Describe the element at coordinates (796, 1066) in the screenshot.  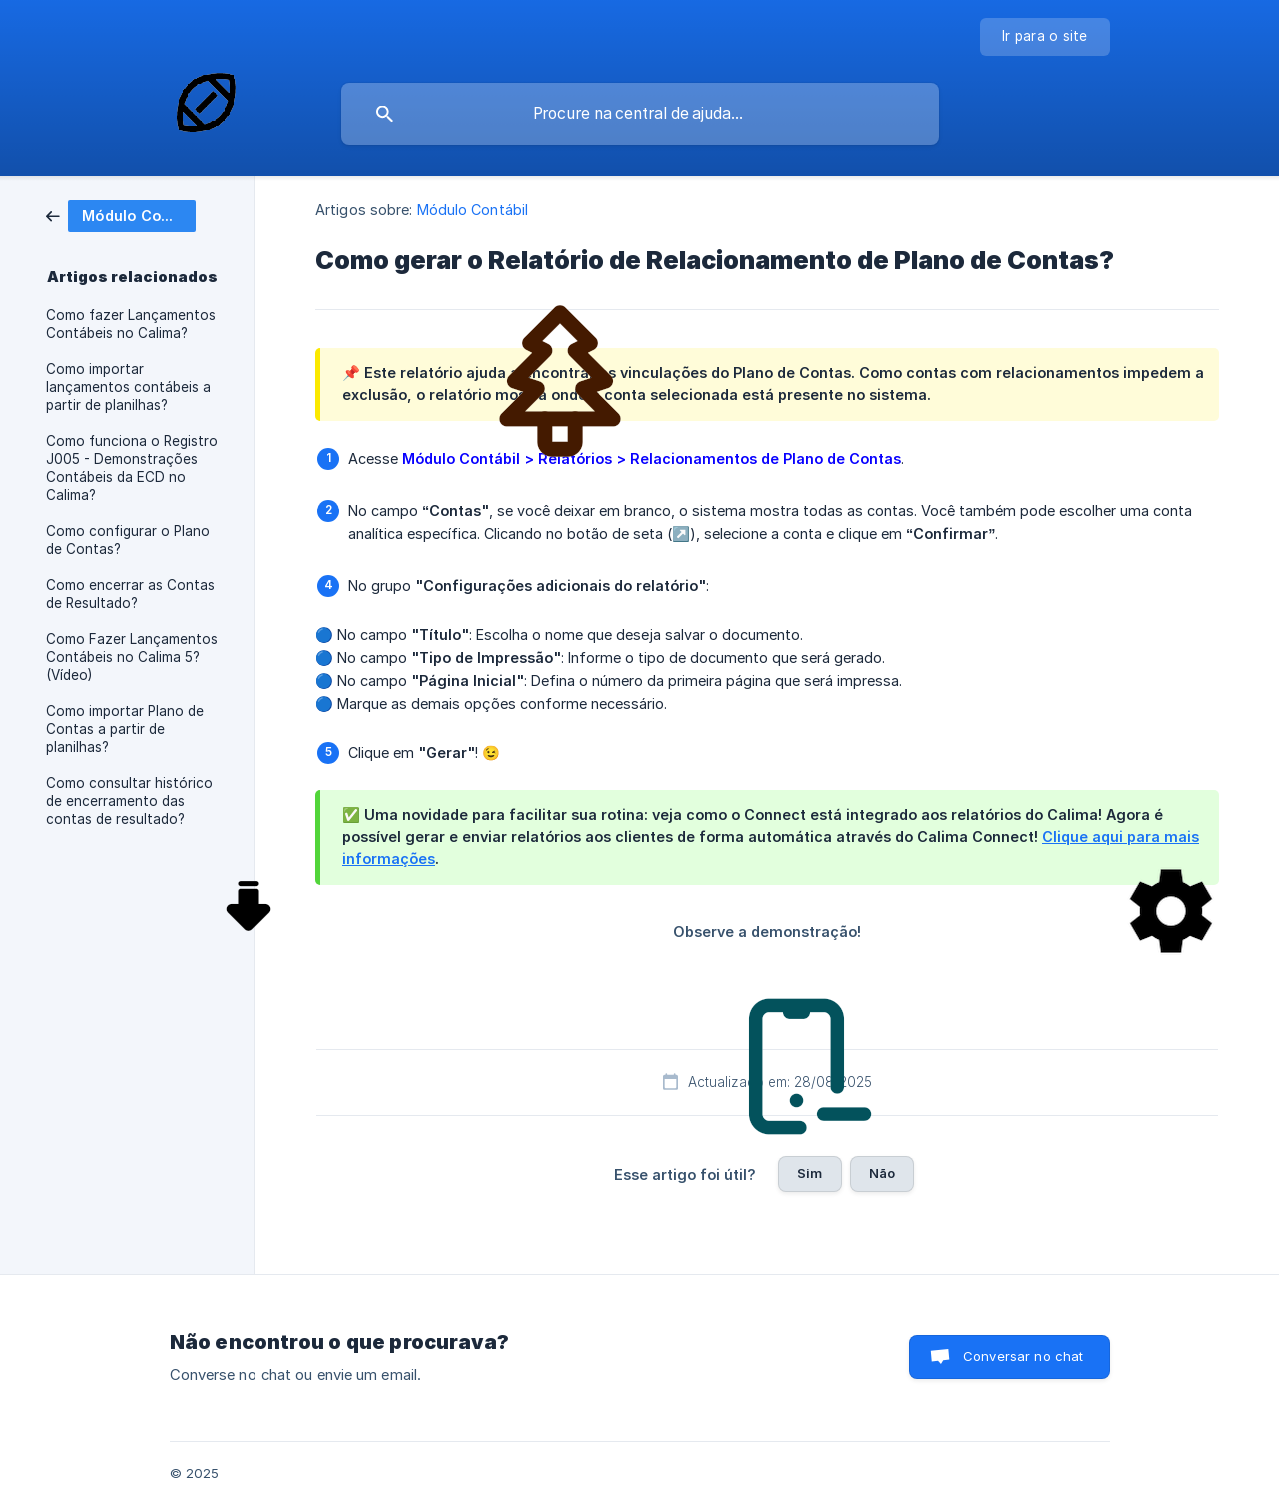
I see `remove a mobile device from your account` at that location.